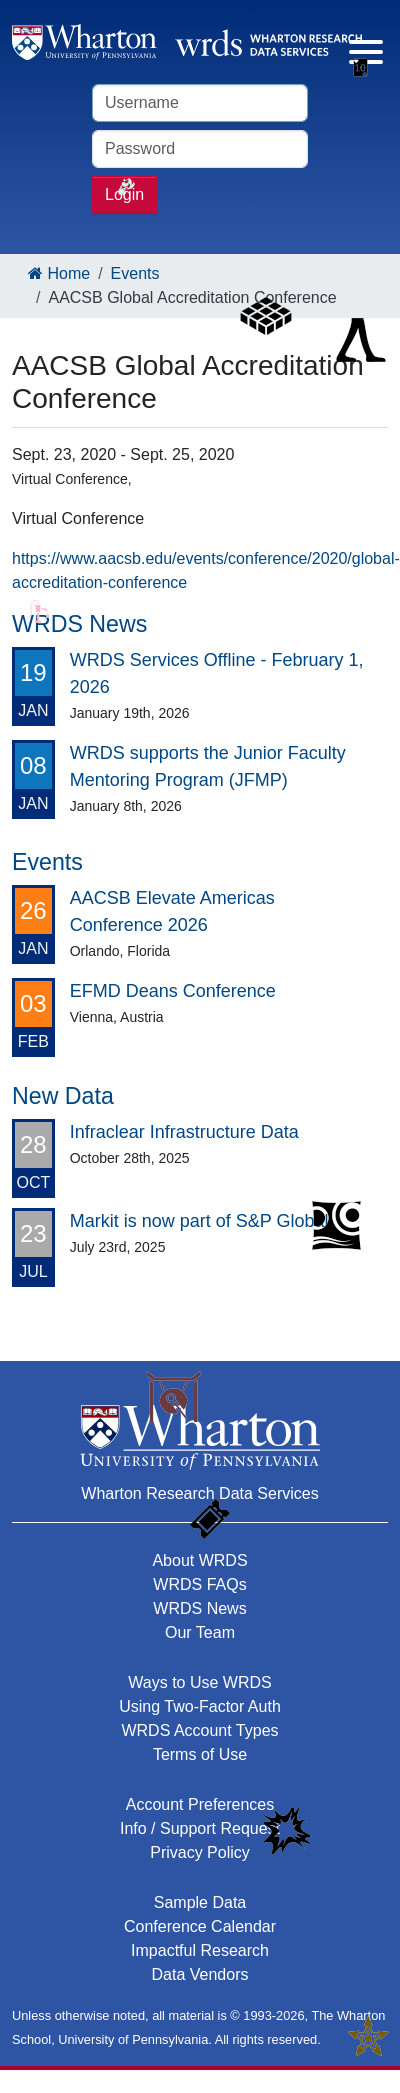 The width and height of the screenshot is (400, 2093). I want to click on select or place a platform tile, so click(266, 316).